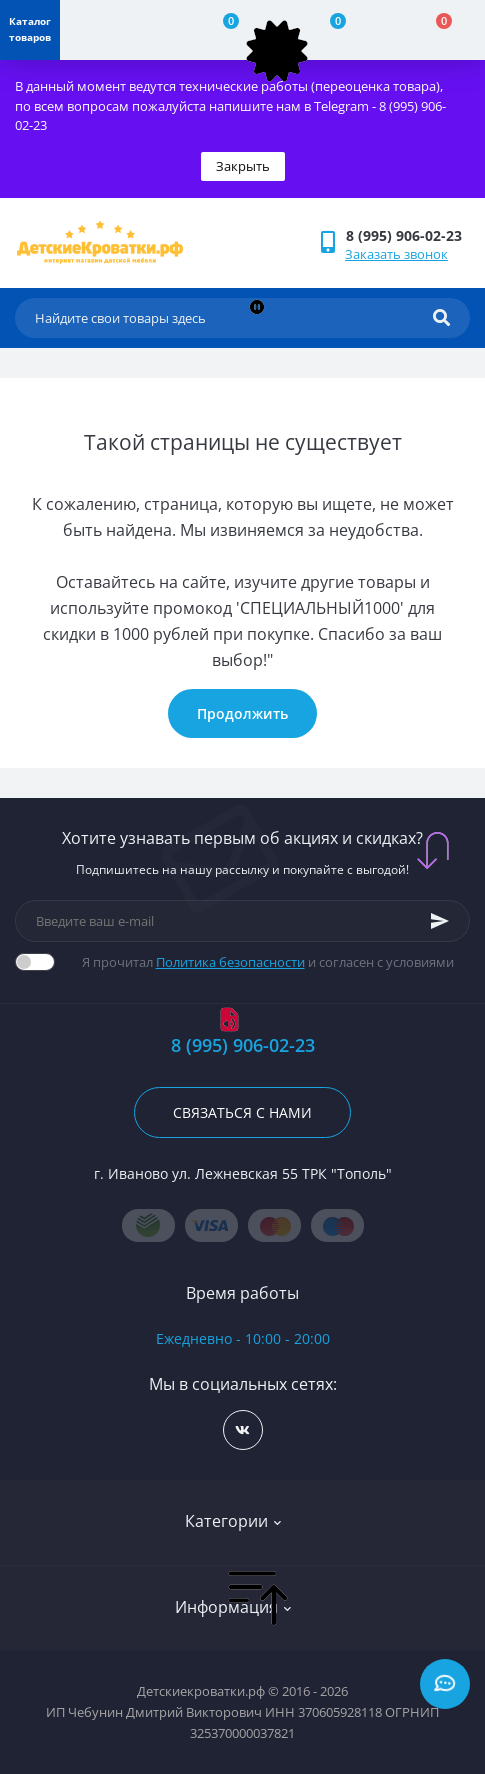 This screenshot has height=1774, width=485. Describe the element at coordinates (257, 307) in the screenshot. I see `pause media playback` at that location.